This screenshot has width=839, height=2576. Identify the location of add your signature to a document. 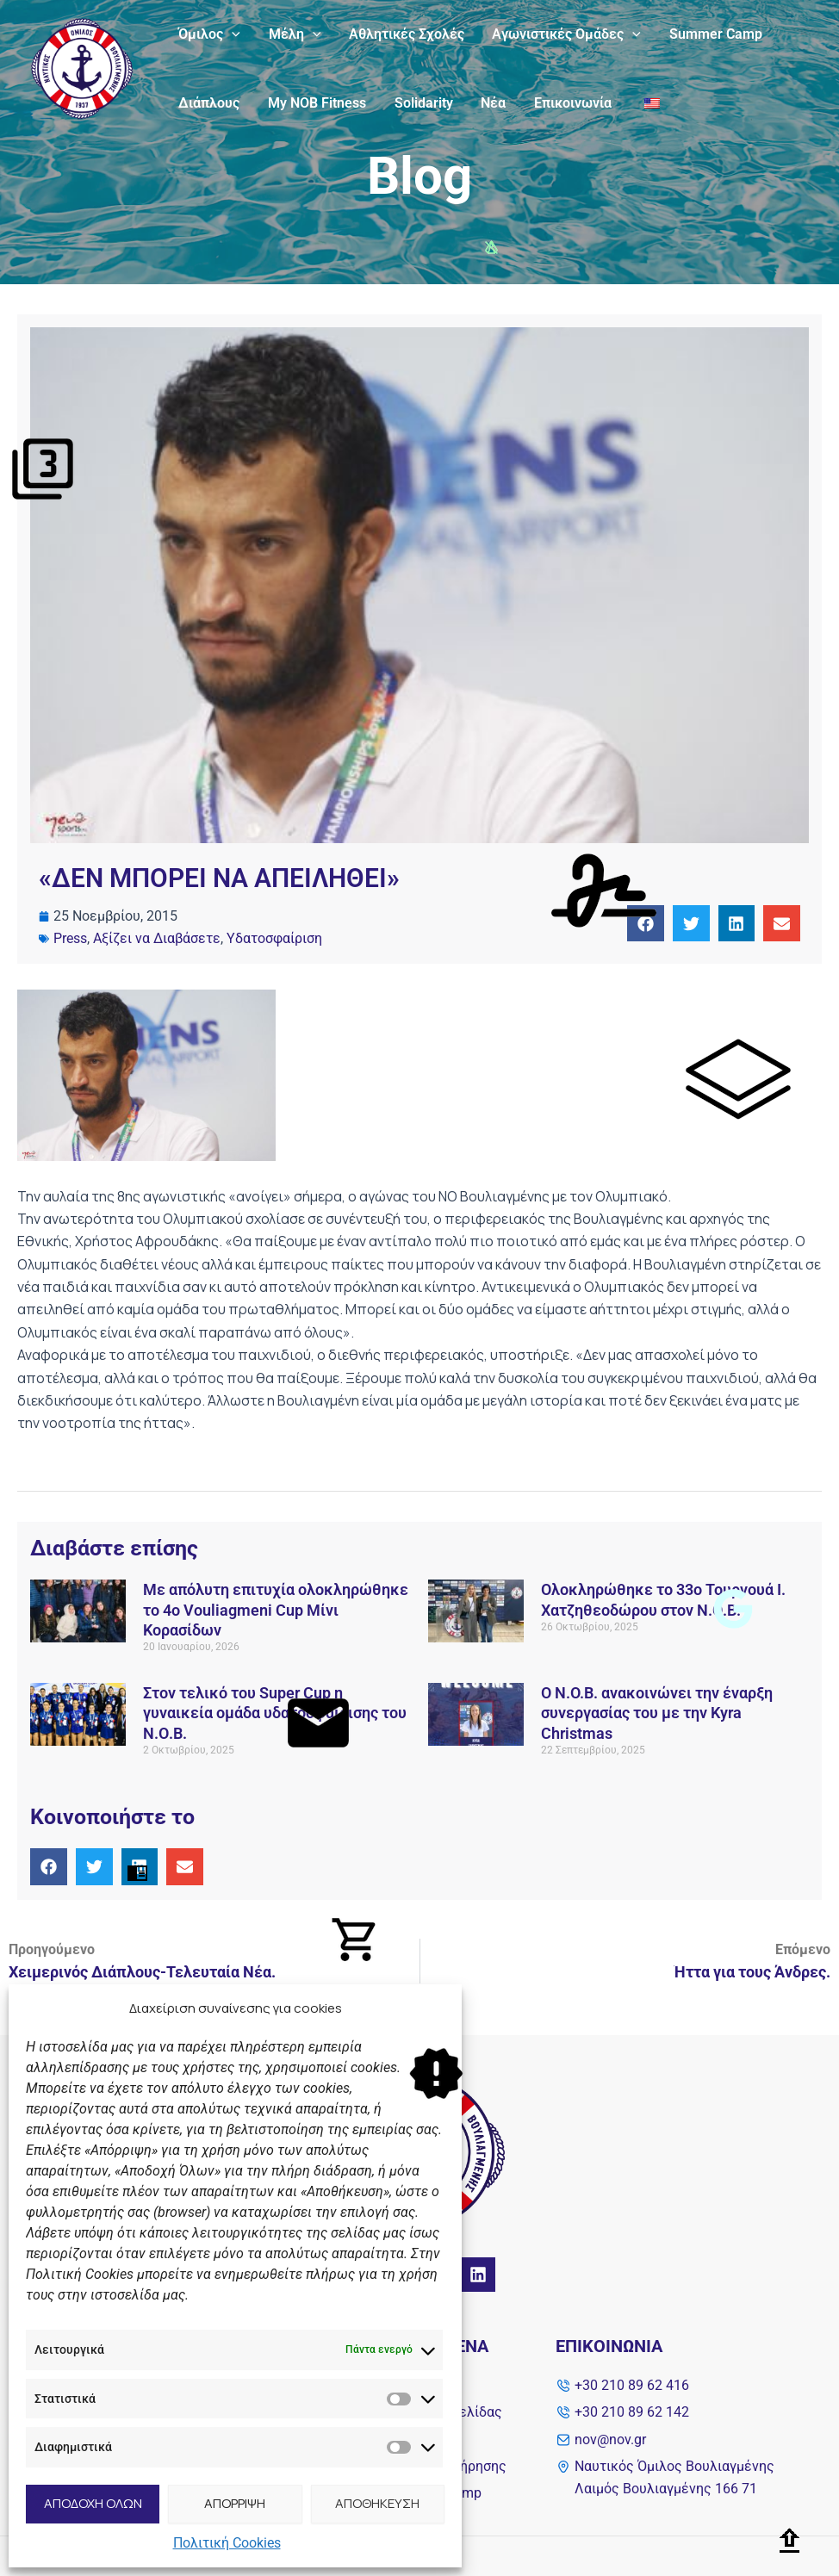
(604, 891).